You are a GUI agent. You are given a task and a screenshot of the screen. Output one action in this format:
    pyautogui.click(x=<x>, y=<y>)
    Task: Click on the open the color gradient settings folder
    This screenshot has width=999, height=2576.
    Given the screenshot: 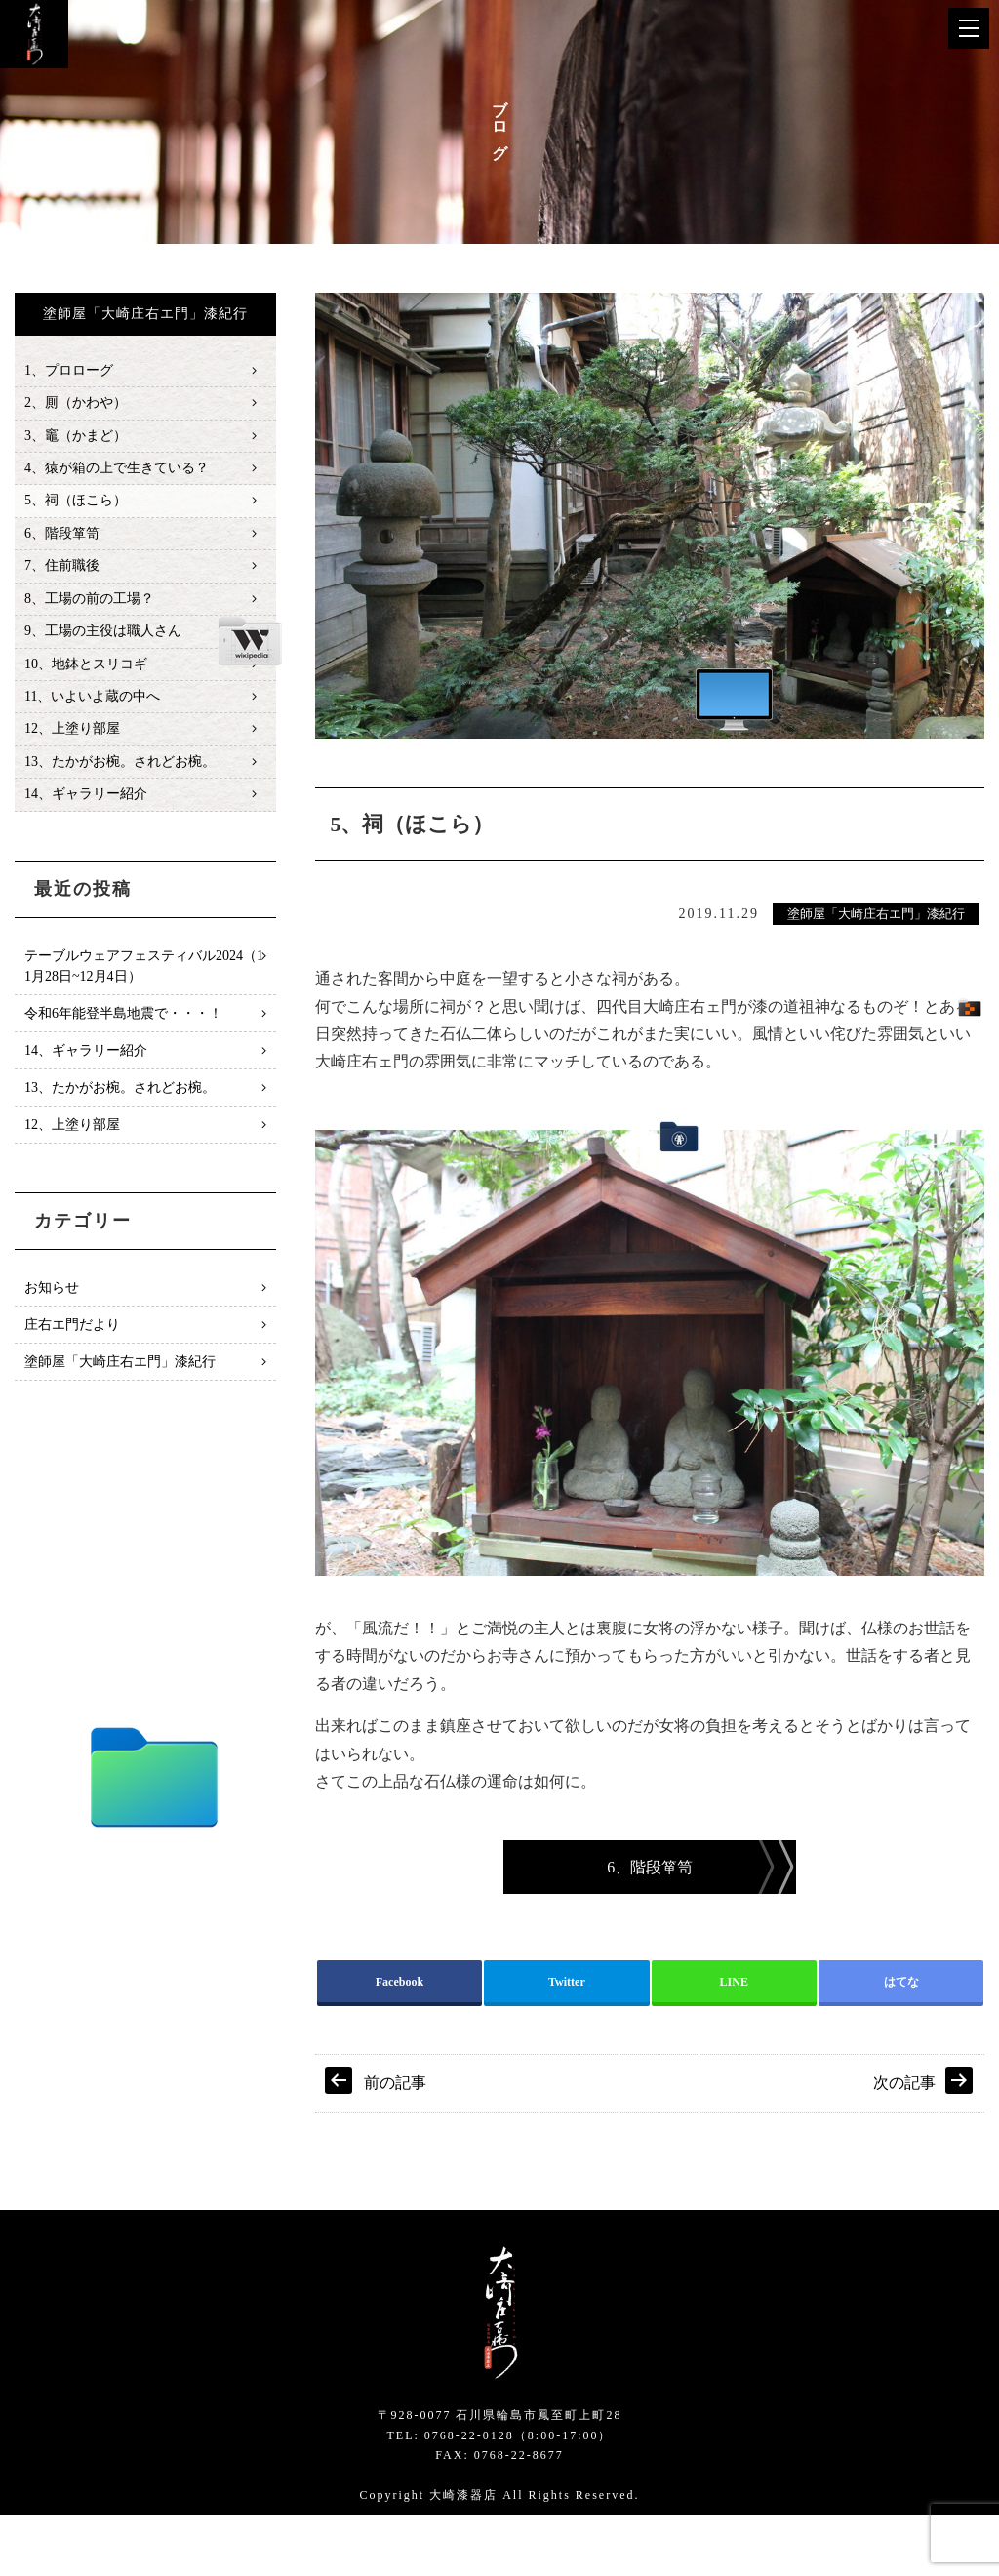 What is the action you would take?
    pyautogui.click(x=154, y=1781)
    